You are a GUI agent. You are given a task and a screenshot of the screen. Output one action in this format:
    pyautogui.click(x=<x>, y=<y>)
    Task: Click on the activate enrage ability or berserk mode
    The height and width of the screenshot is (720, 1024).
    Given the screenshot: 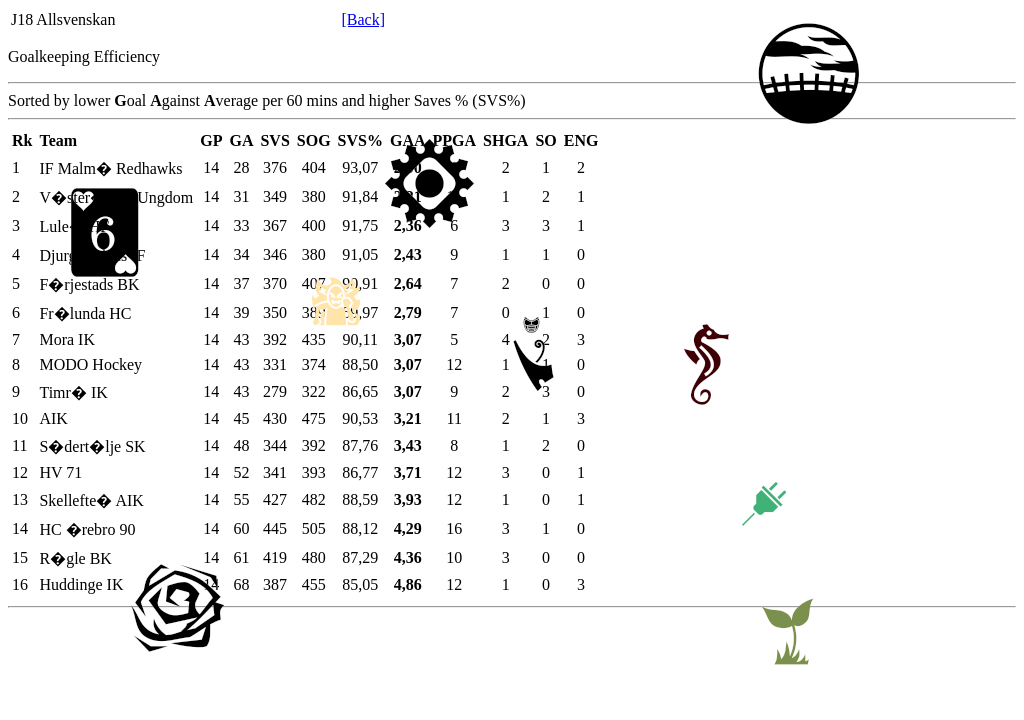 What is the action you would take?
    pyautogui.click(x=336, y=301)
    